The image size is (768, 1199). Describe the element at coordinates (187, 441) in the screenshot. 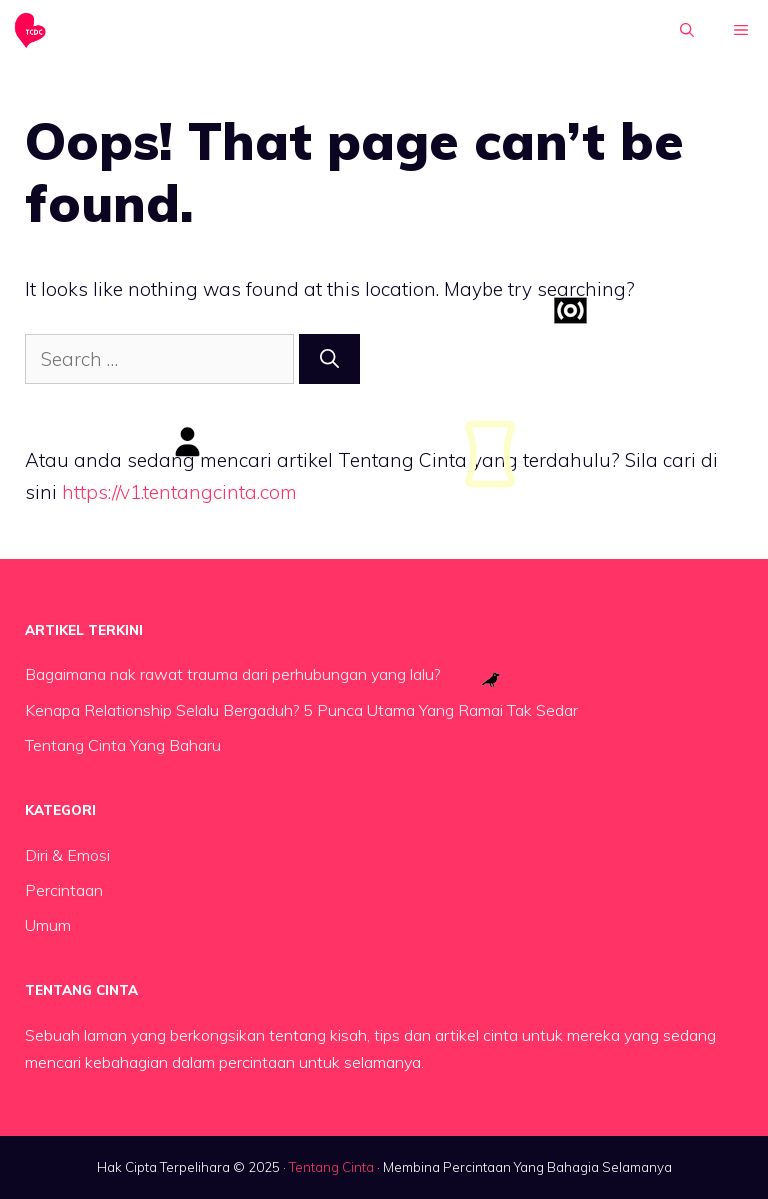

I see `view your profile` at that location.